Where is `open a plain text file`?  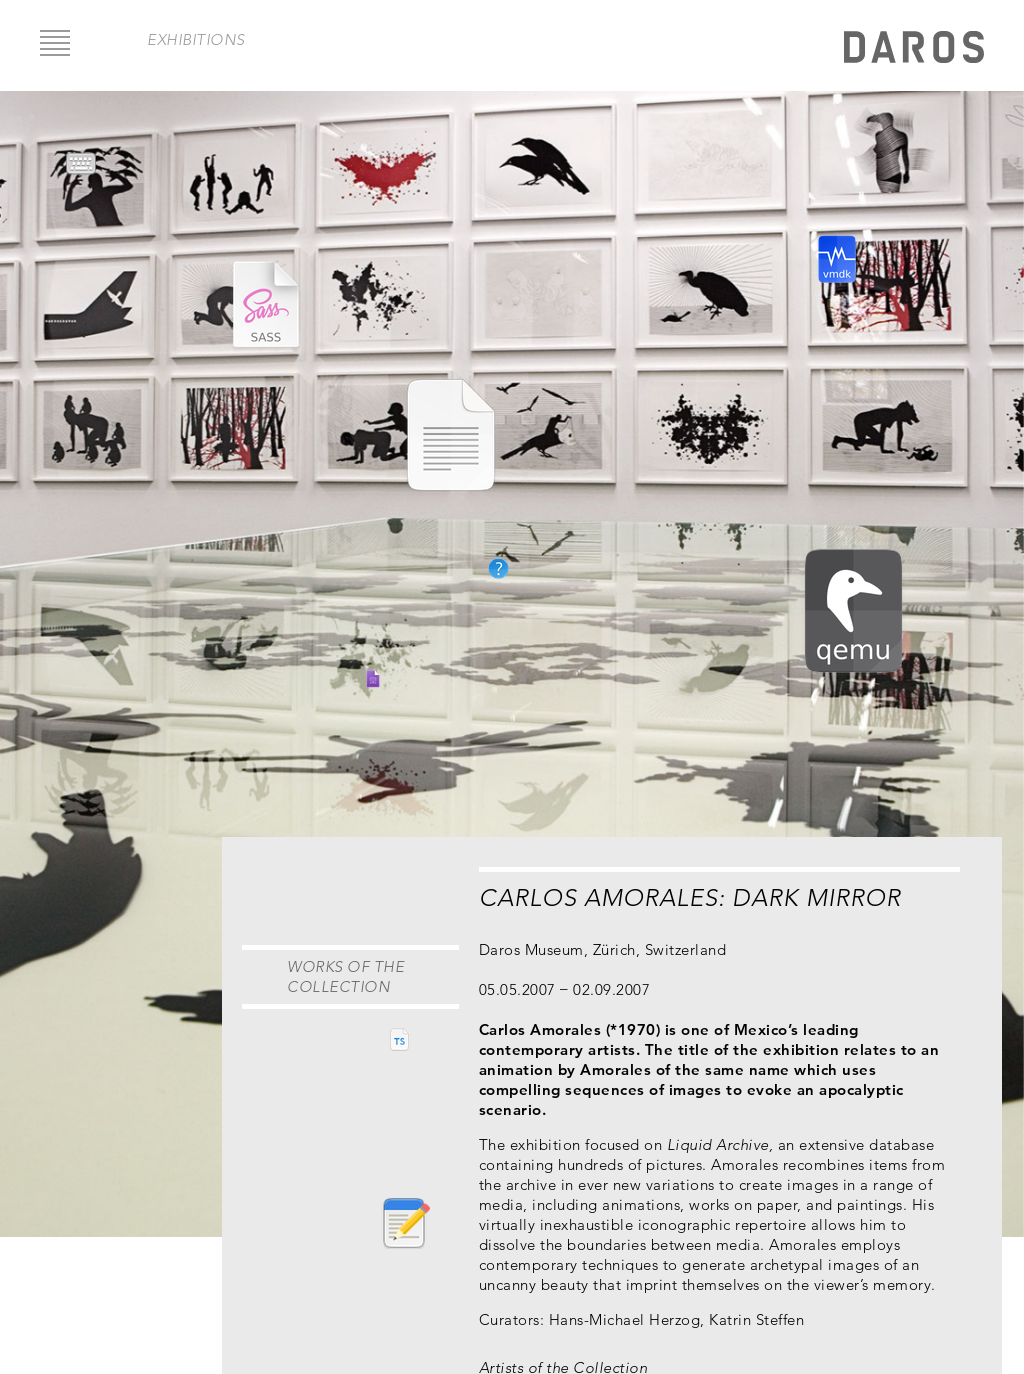
open a plain text file is located at coordinates (451, 435).